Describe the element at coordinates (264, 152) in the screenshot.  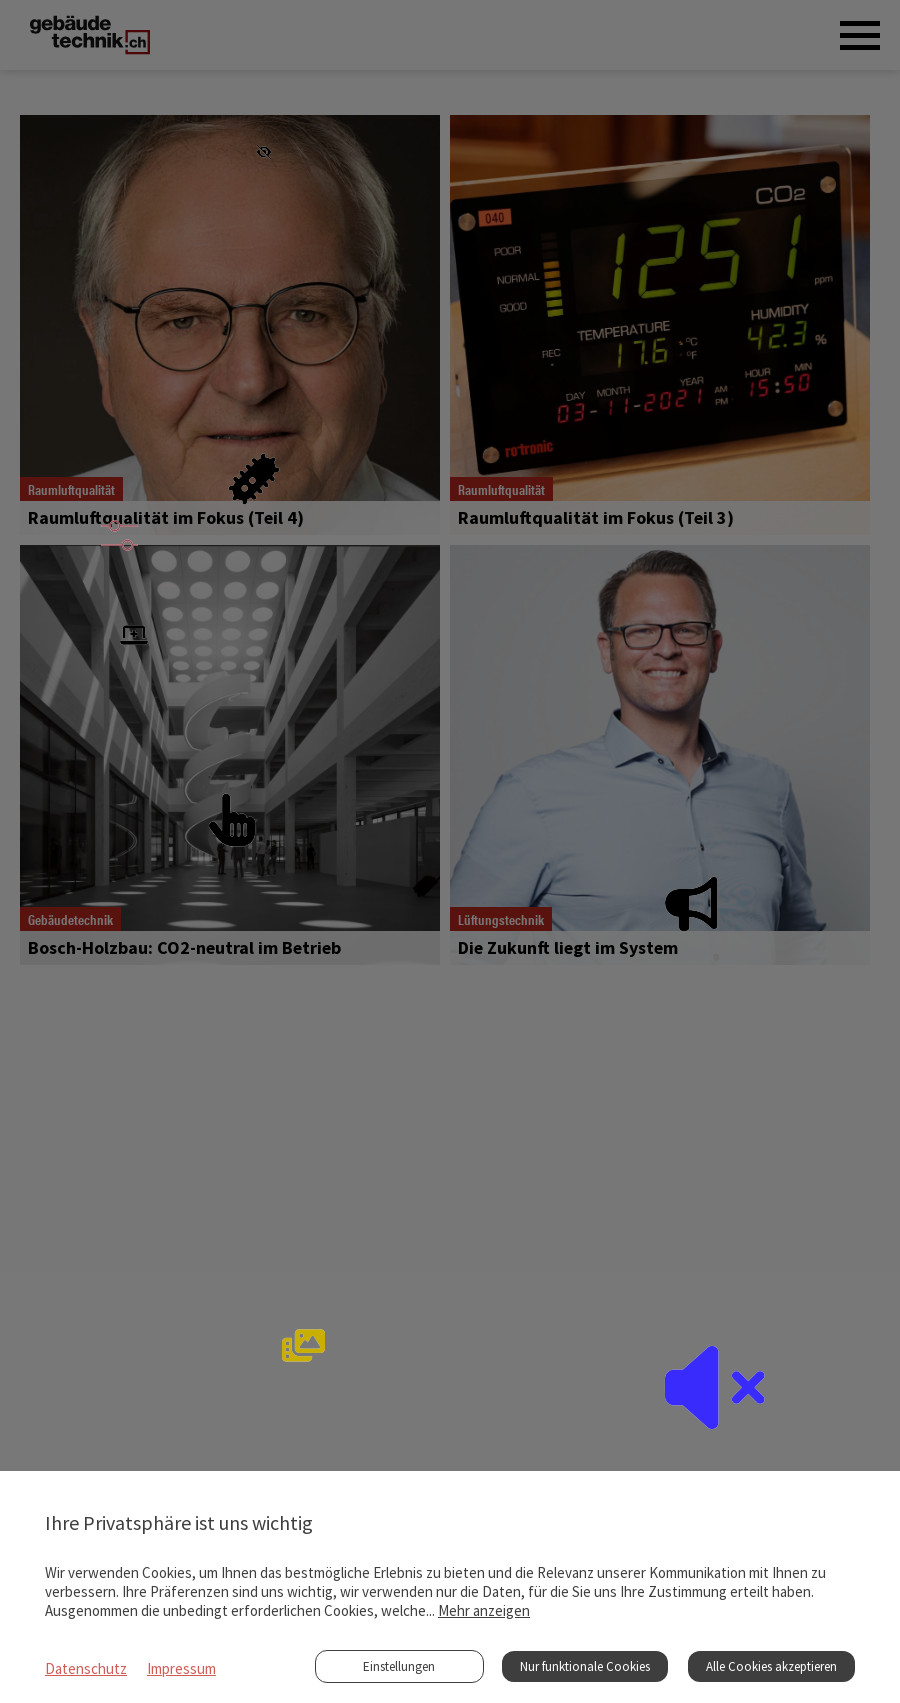
I see `hide password or sensitive content` at that location.